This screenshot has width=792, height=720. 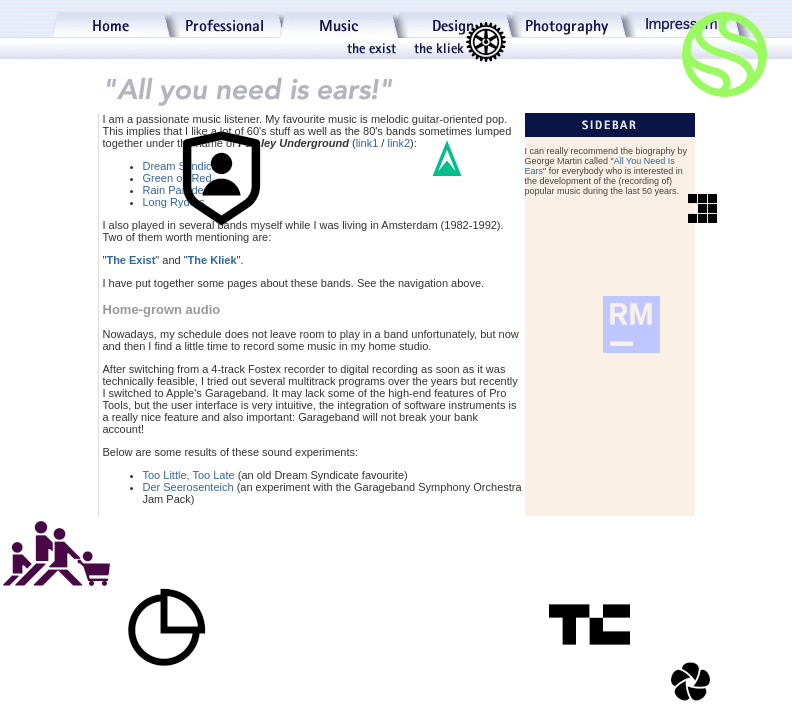 I want to click on open RubyMine IDE, so click(x=631, y=324).